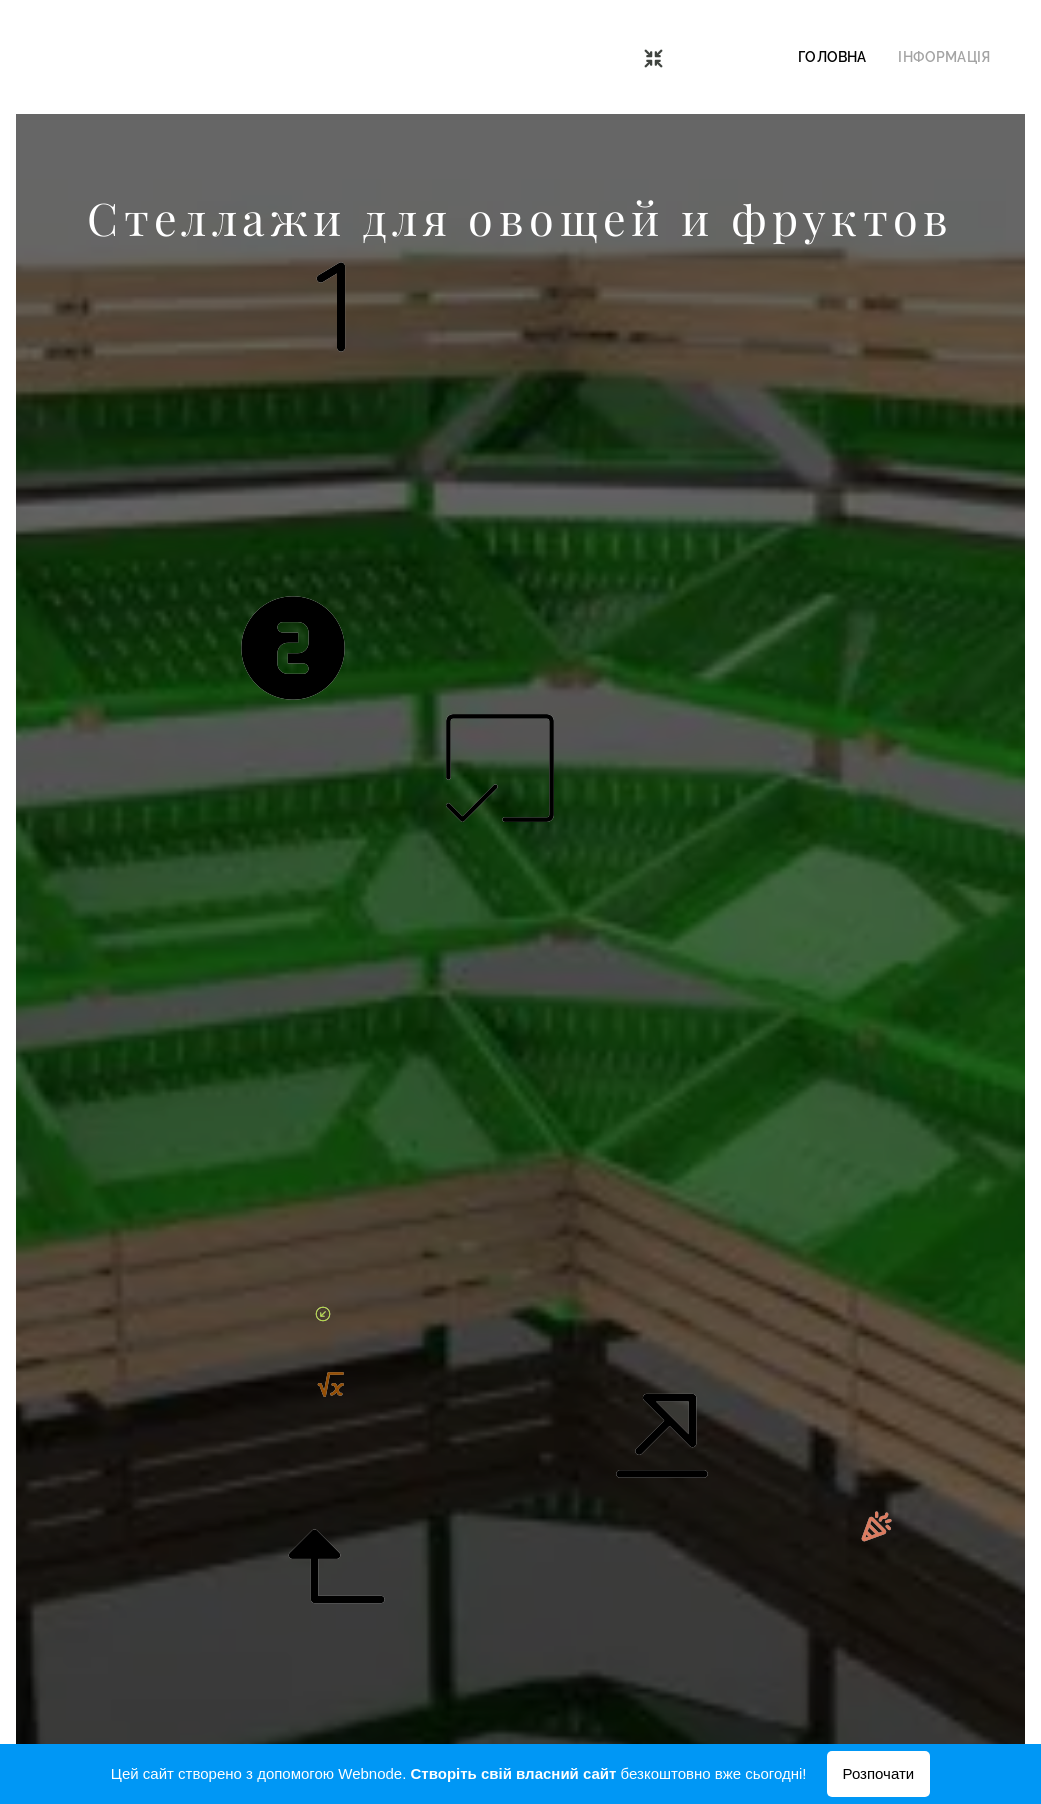 The width and height of the screenshot is (1041, 1804). What do you see at coordinates (653, 58) in the screenshot?
I see `exit fullscreen mode` at bounding box center [653, 58].